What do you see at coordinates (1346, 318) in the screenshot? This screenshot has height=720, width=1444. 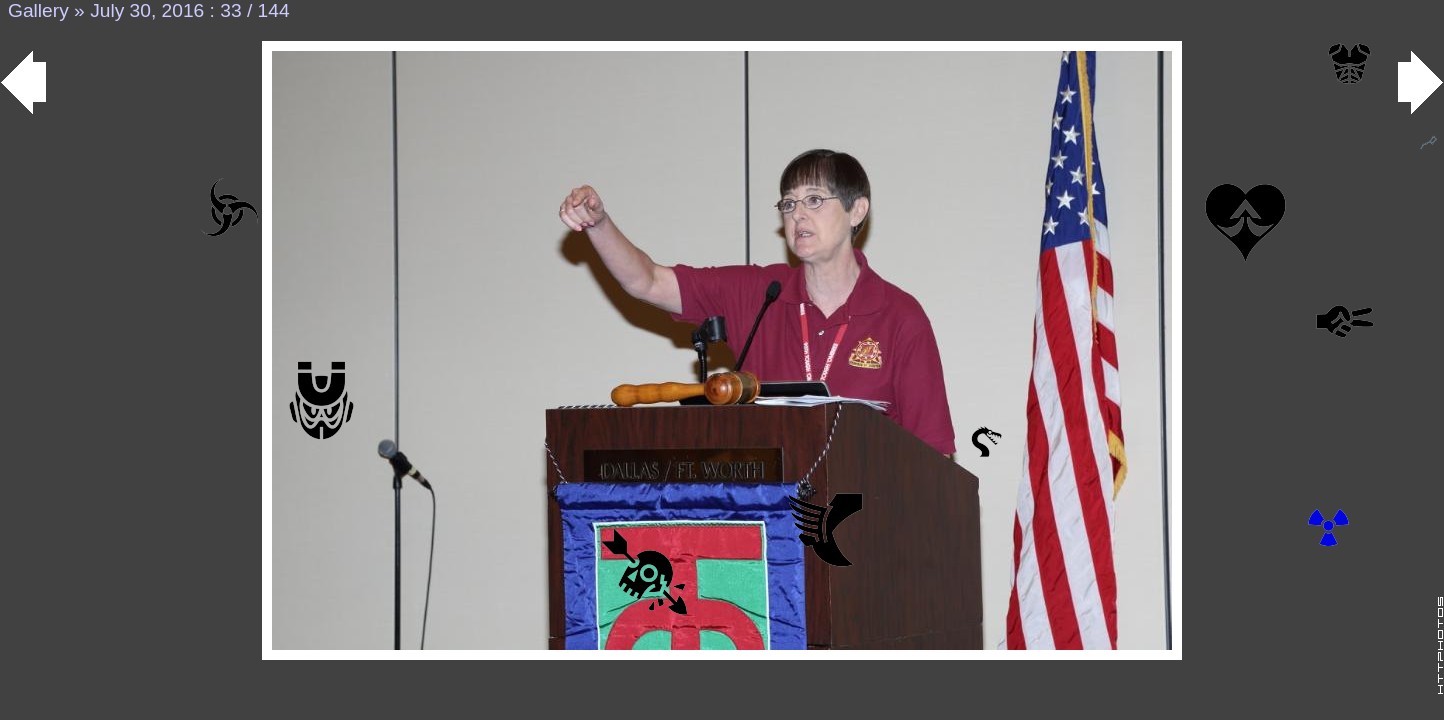 I see `scissors gesture in rock-paper-scissors game` at bounding box center [1346, 318].